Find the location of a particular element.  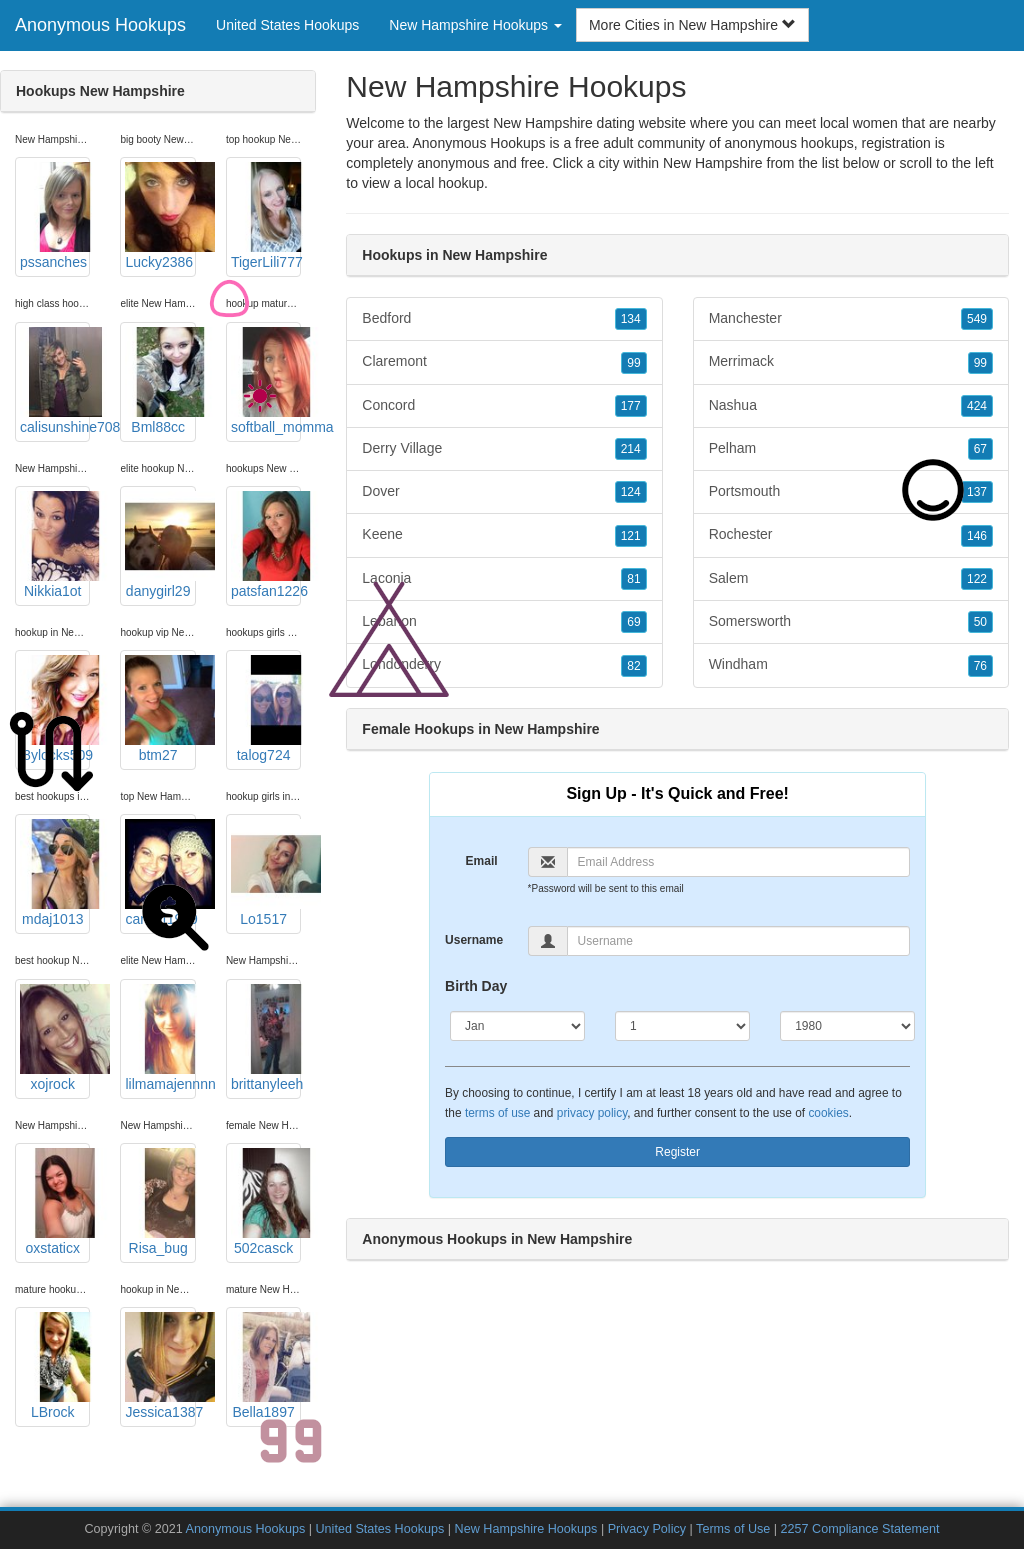

represents an abstract shape or freeform object is located at coordinates (229, 297).